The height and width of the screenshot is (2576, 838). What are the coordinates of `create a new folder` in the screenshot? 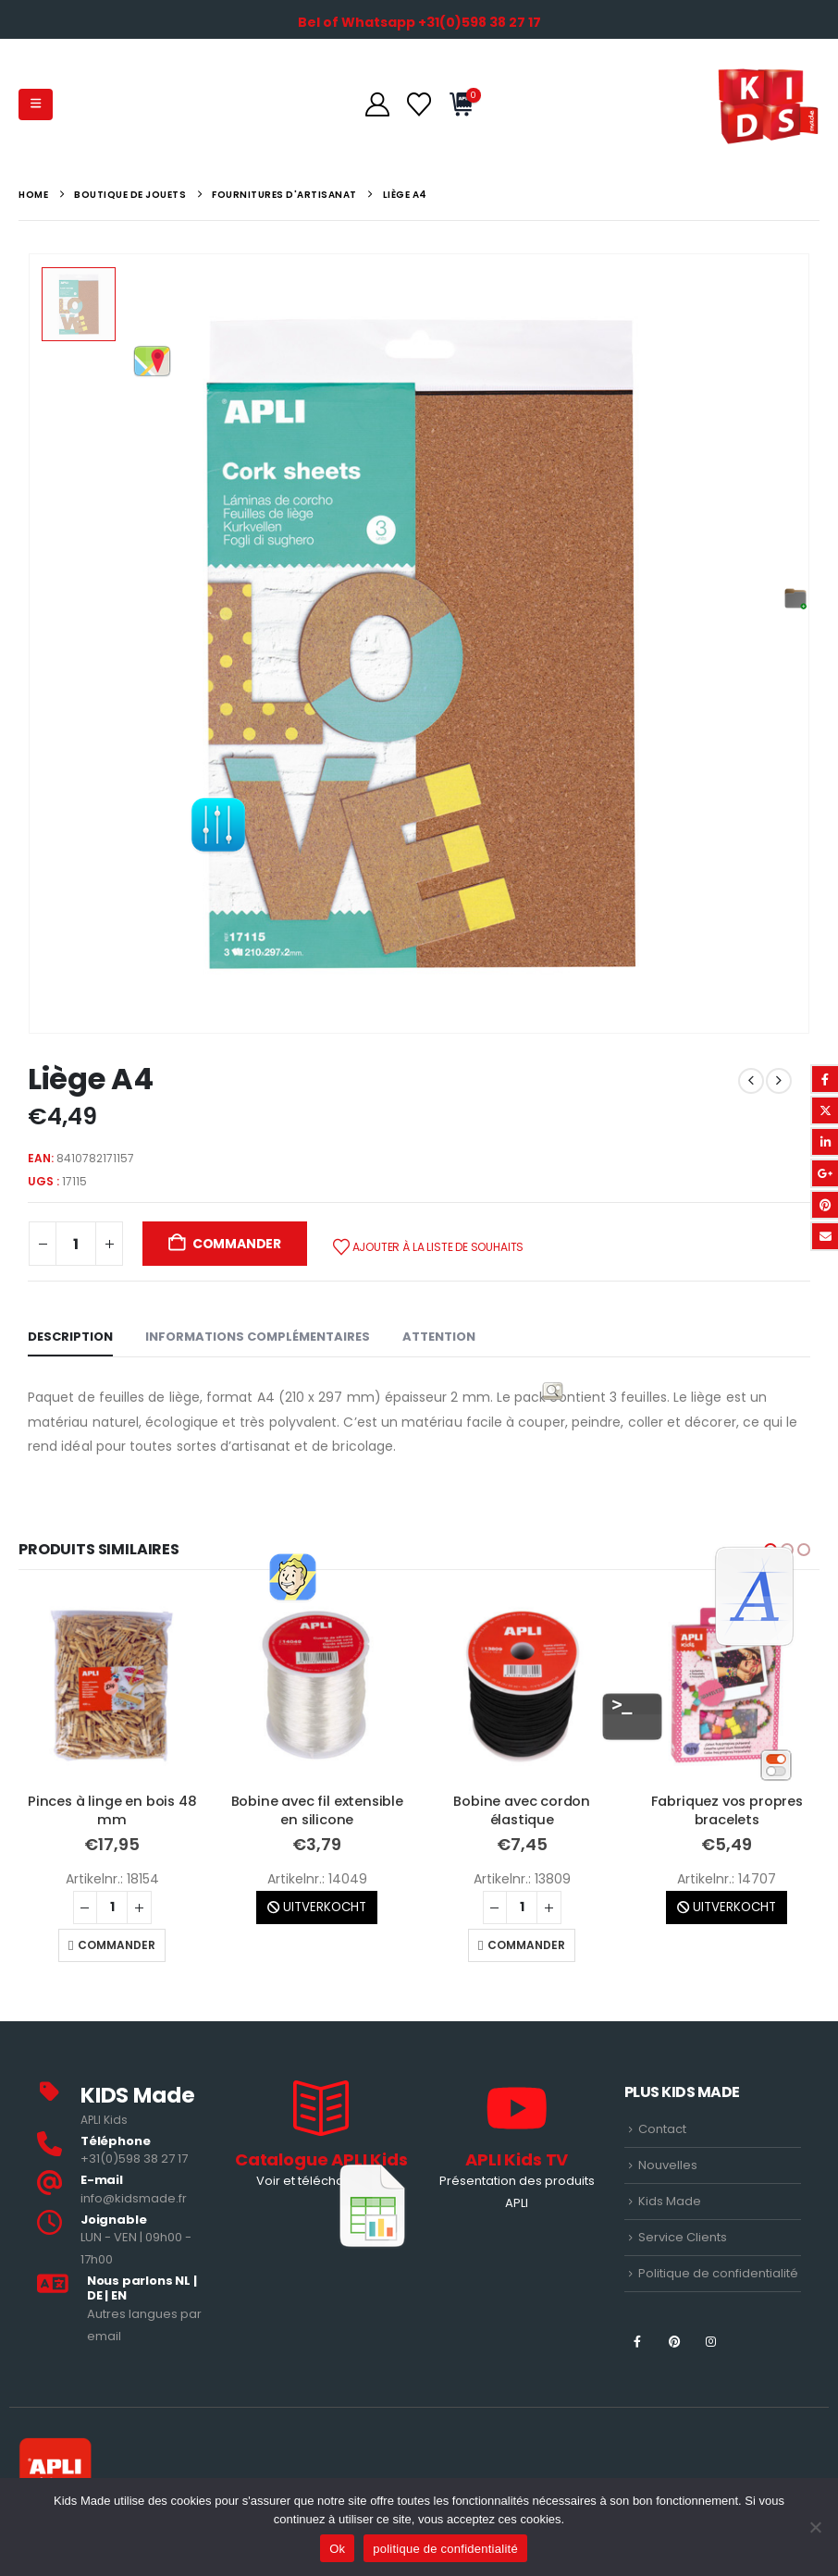 It's located at (795, 598).